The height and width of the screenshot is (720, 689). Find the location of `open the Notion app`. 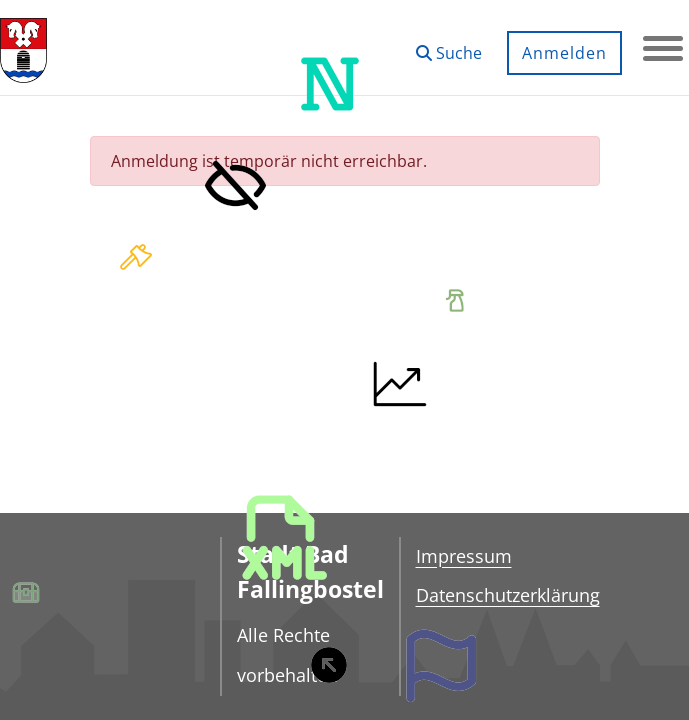

open the Notion app is located at coordinates (330, 84).